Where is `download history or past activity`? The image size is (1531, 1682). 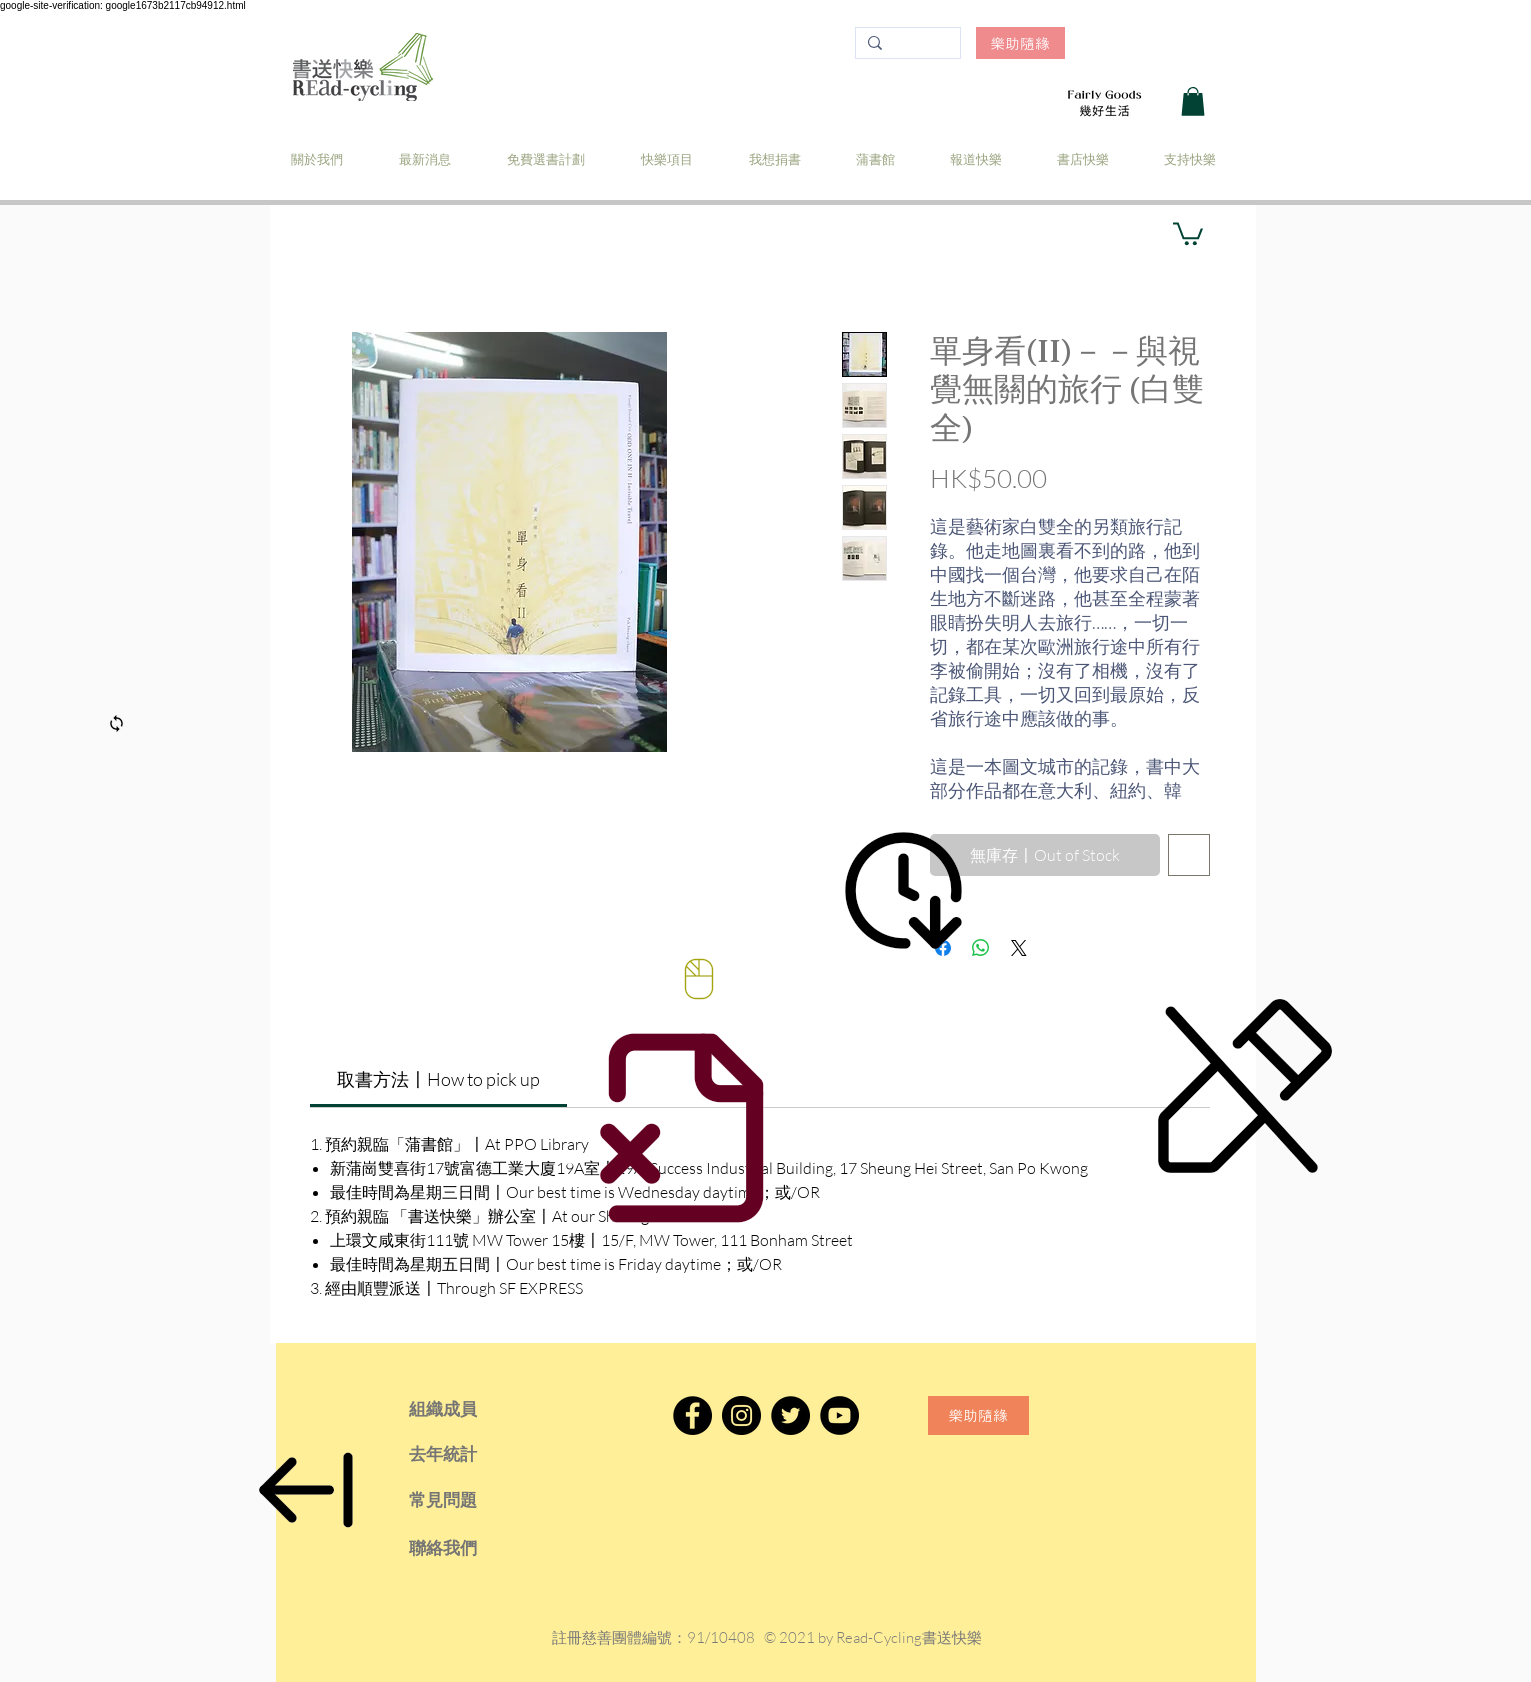
download history or past activity is located at coordinates (903, 890).